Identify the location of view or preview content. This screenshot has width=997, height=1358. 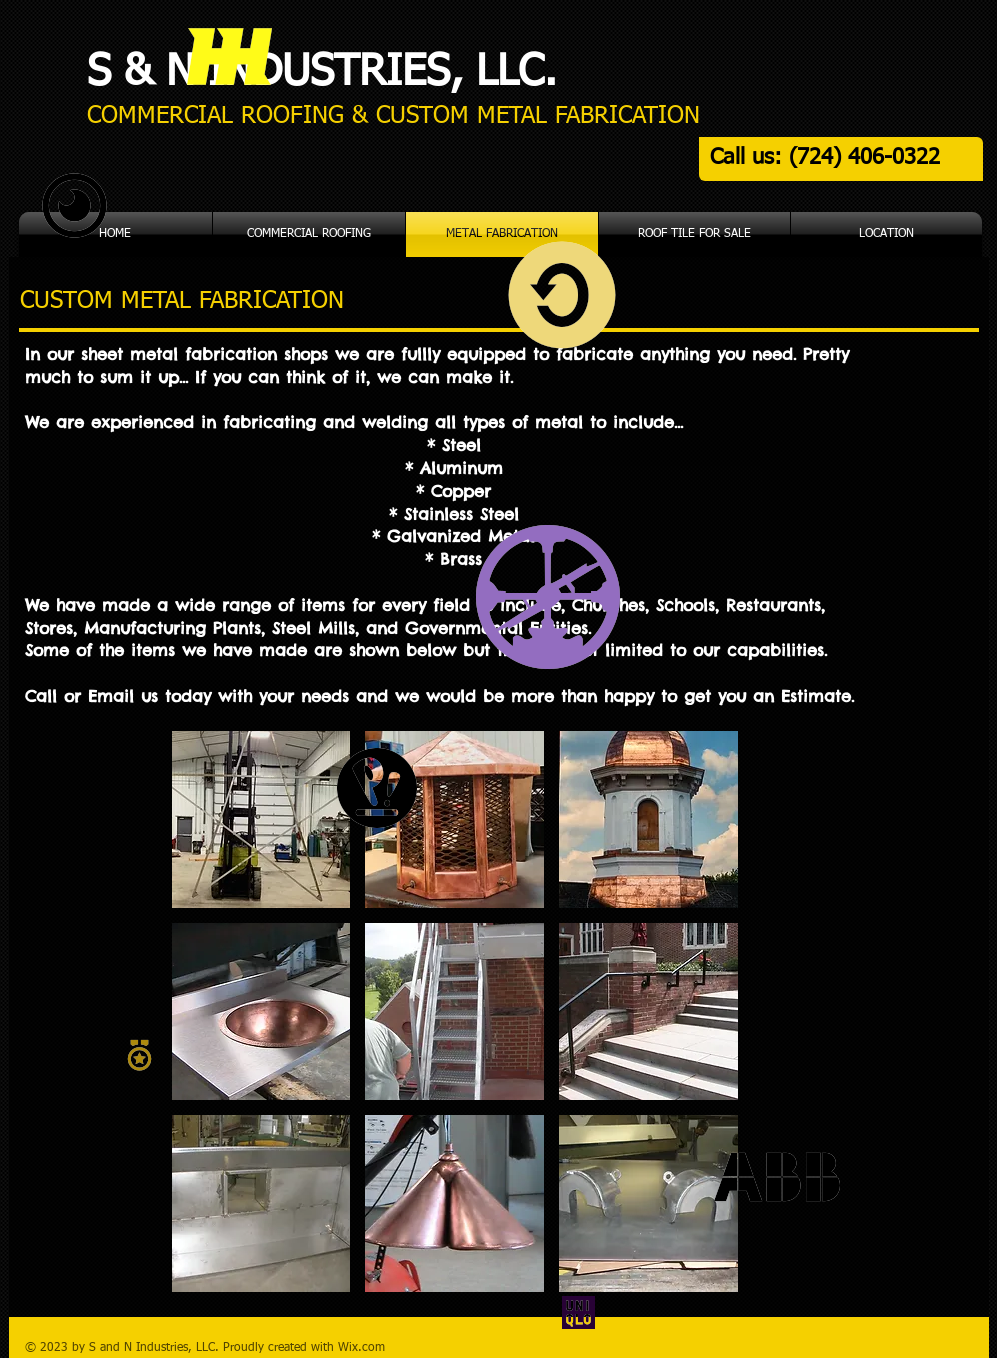
(74, 205).